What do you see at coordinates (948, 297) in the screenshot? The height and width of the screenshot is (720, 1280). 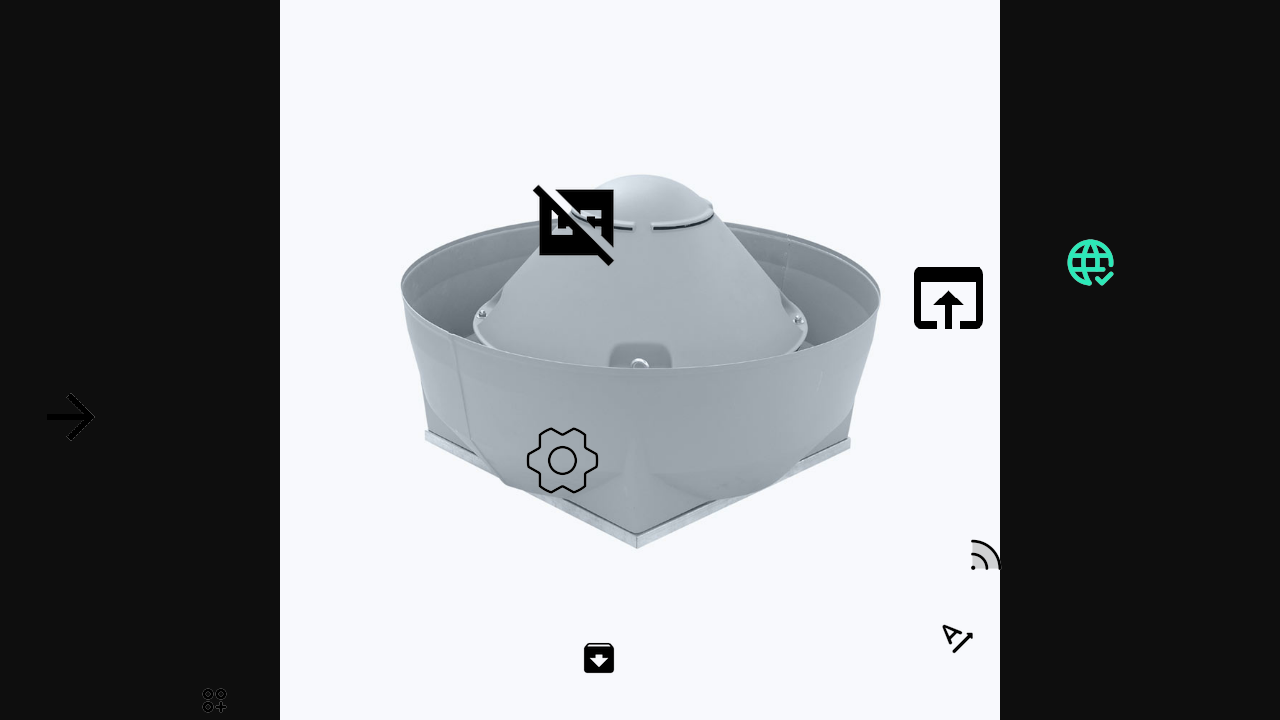 I see `open link in browser` at bounding box center [948, 297].